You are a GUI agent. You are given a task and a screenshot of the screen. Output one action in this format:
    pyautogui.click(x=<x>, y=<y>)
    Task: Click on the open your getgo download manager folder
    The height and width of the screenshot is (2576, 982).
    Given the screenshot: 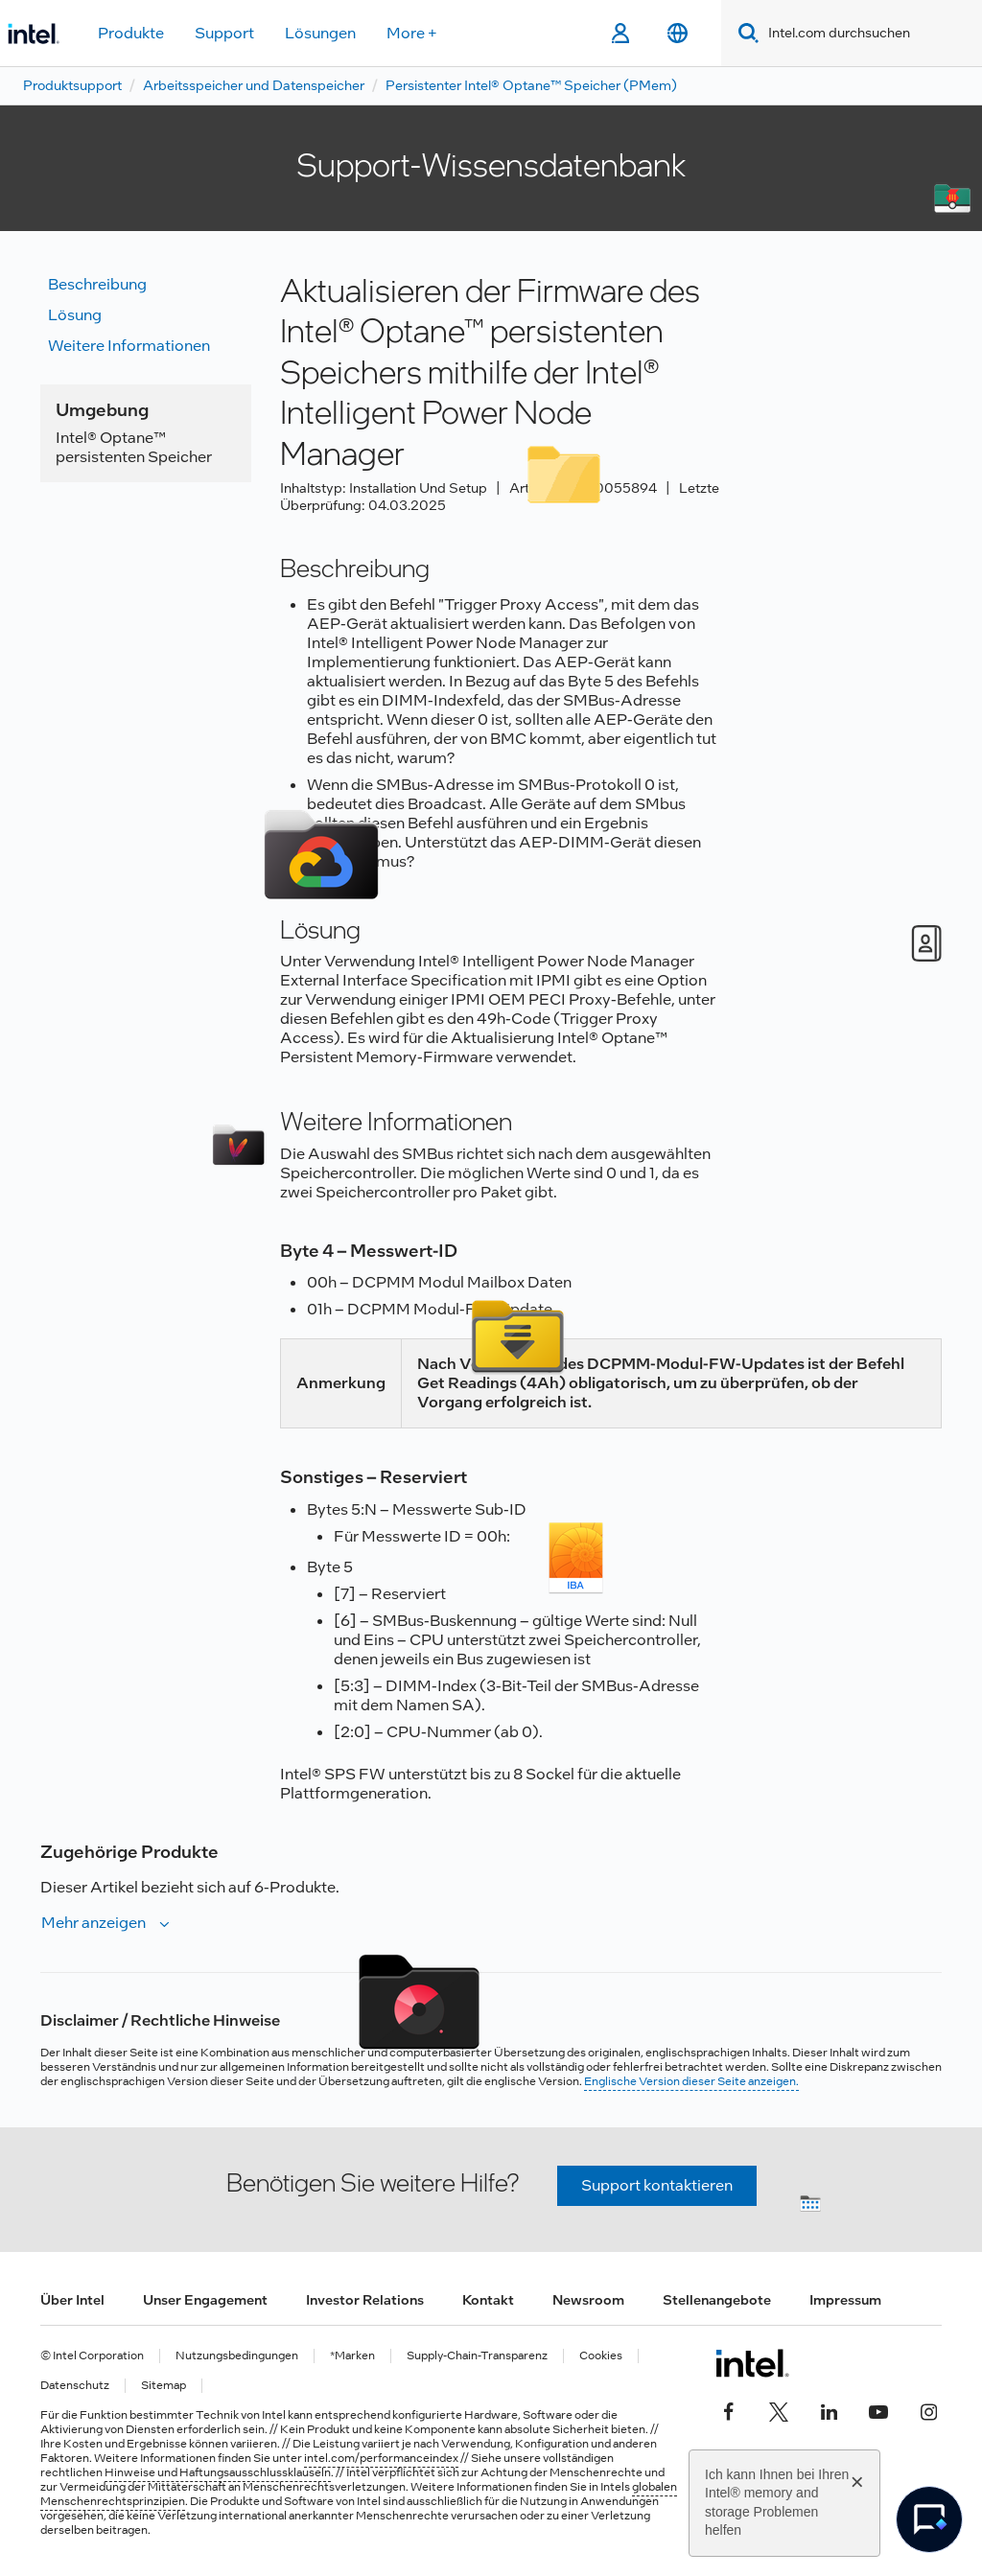 What is the action you would take?
    pyautogui.click(x=517, y=1338)
    